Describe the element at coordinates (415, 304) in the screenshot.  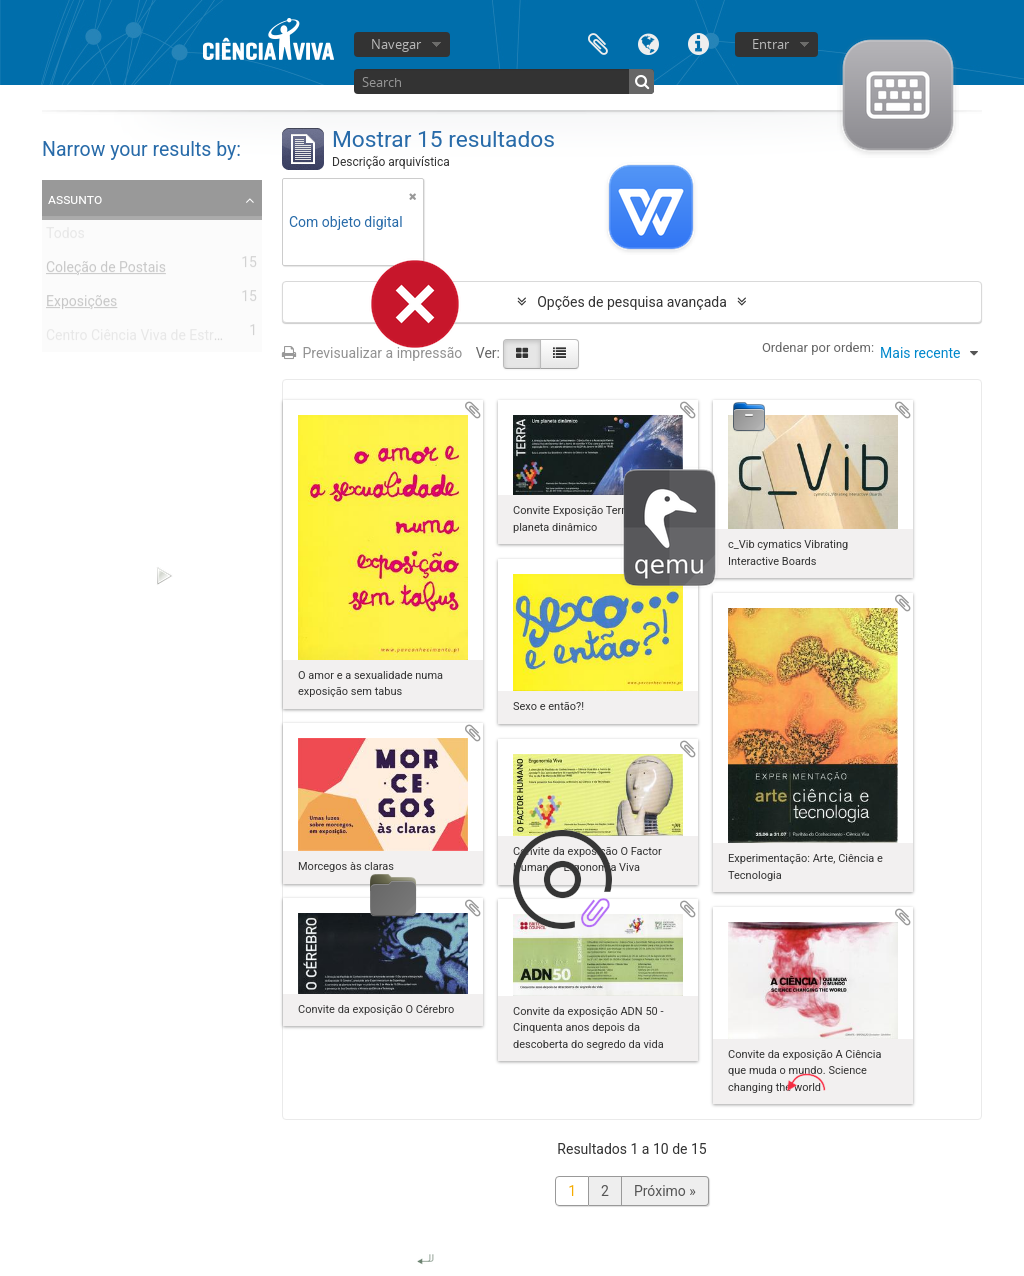
I see `stop or cancel the current action` at that location.